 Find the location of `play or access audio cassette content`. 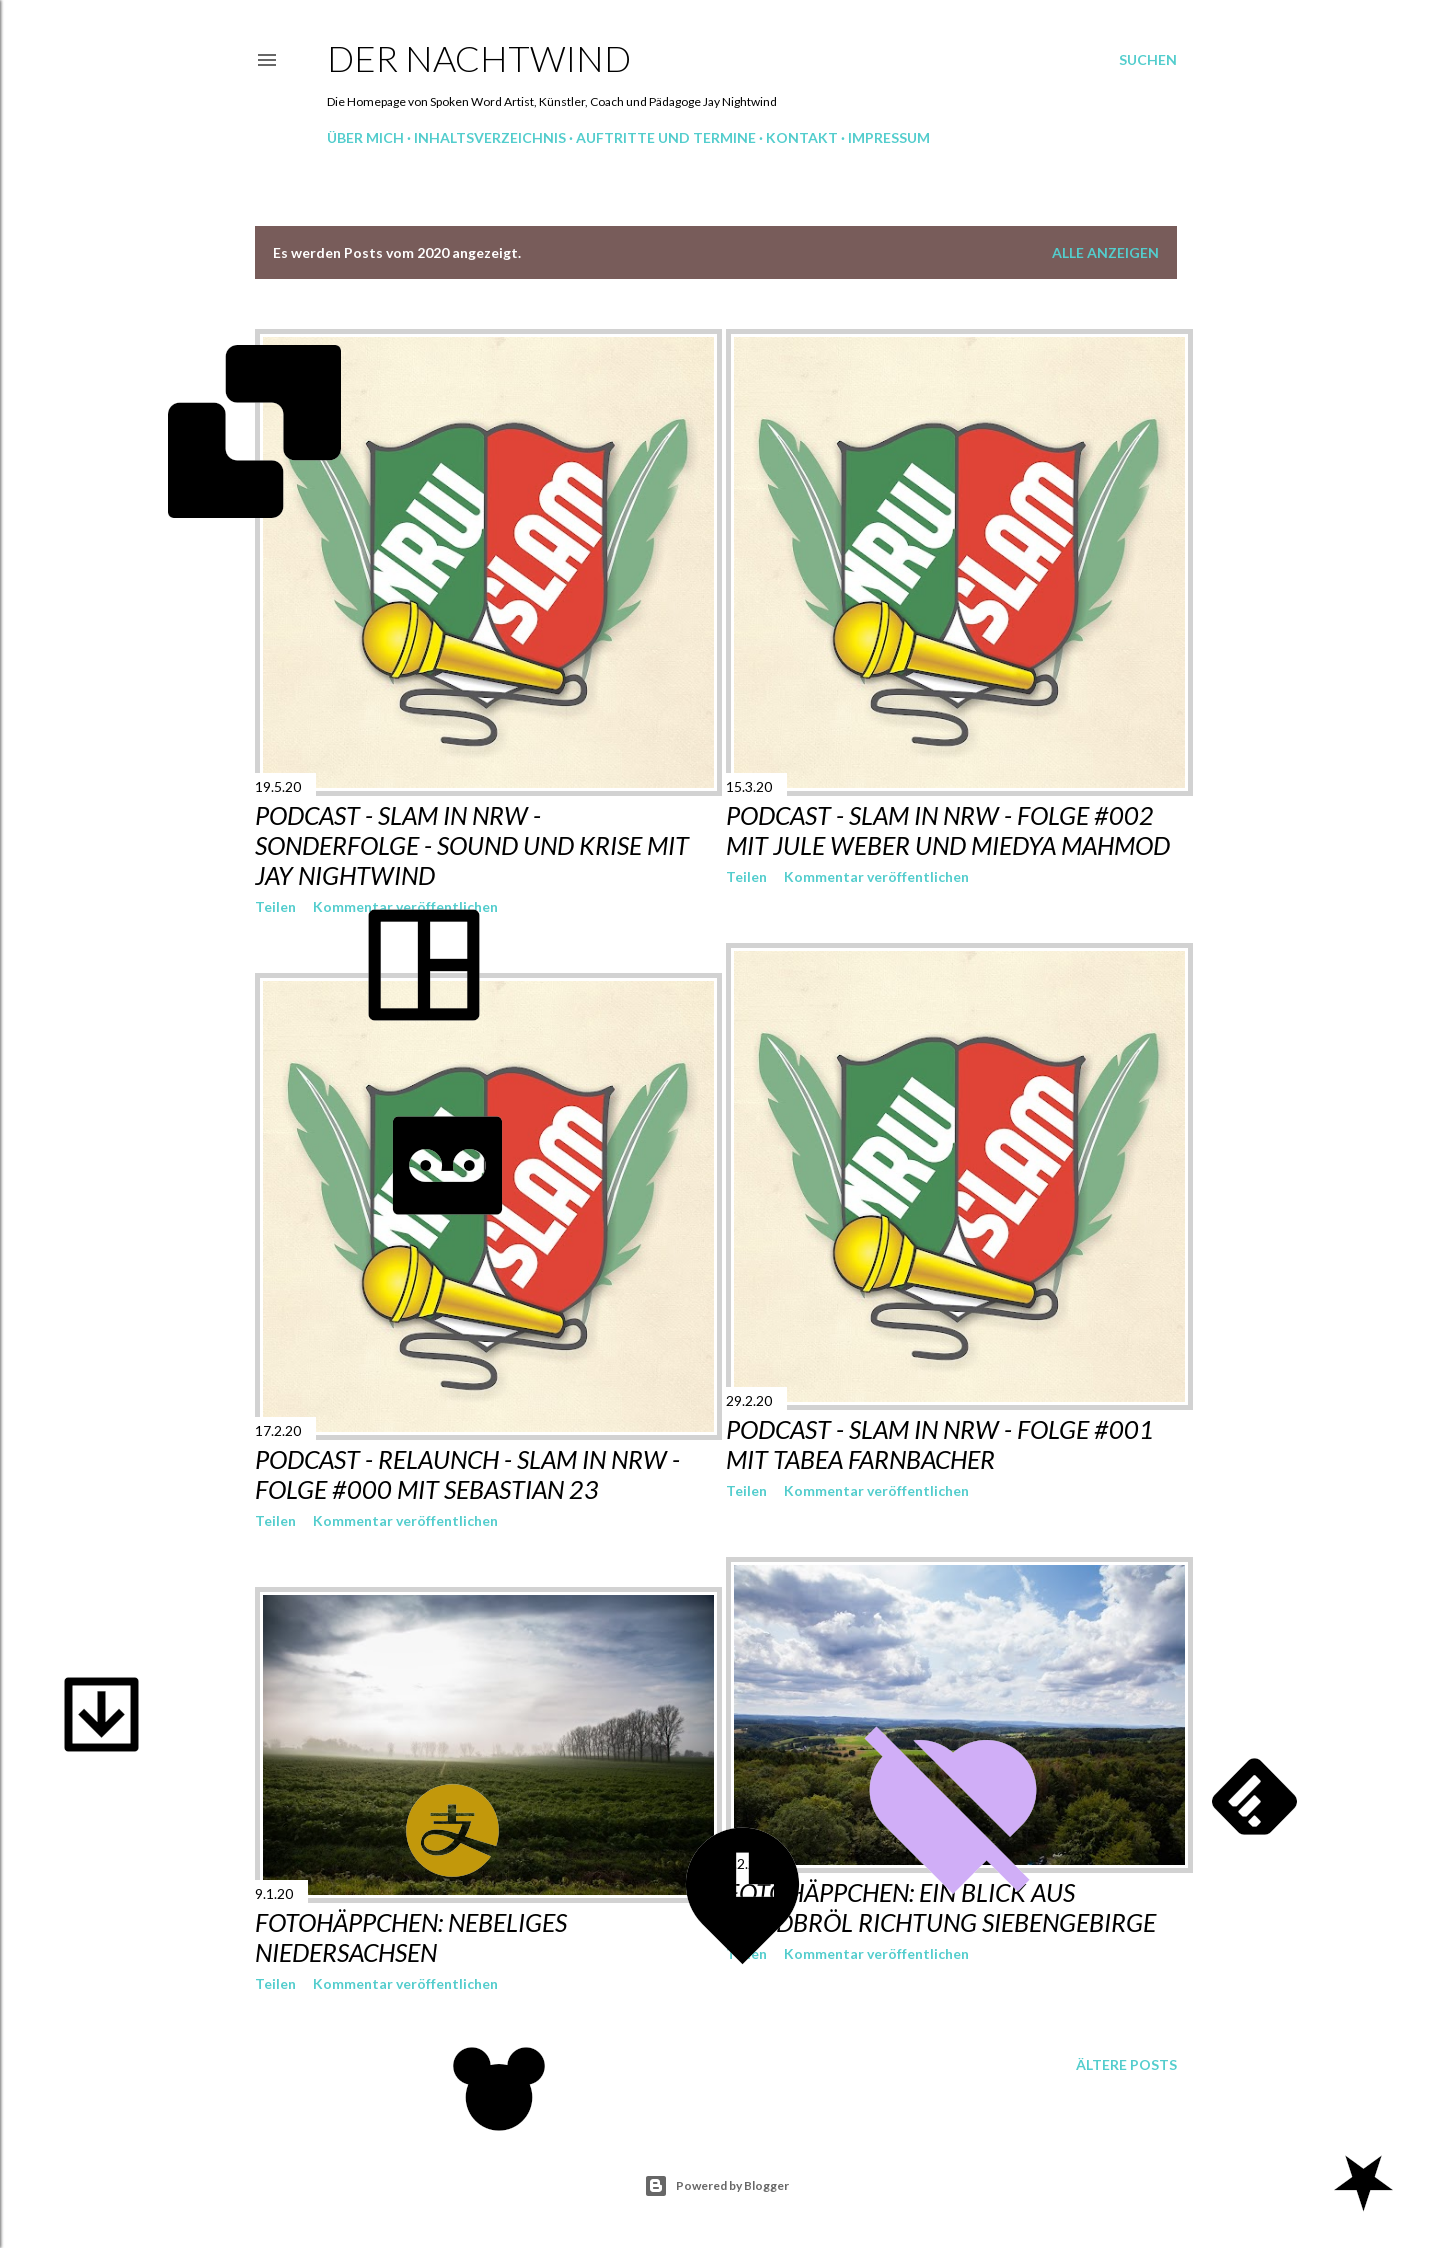

play or access audio cassette content is located at coordinates (447, 1165).